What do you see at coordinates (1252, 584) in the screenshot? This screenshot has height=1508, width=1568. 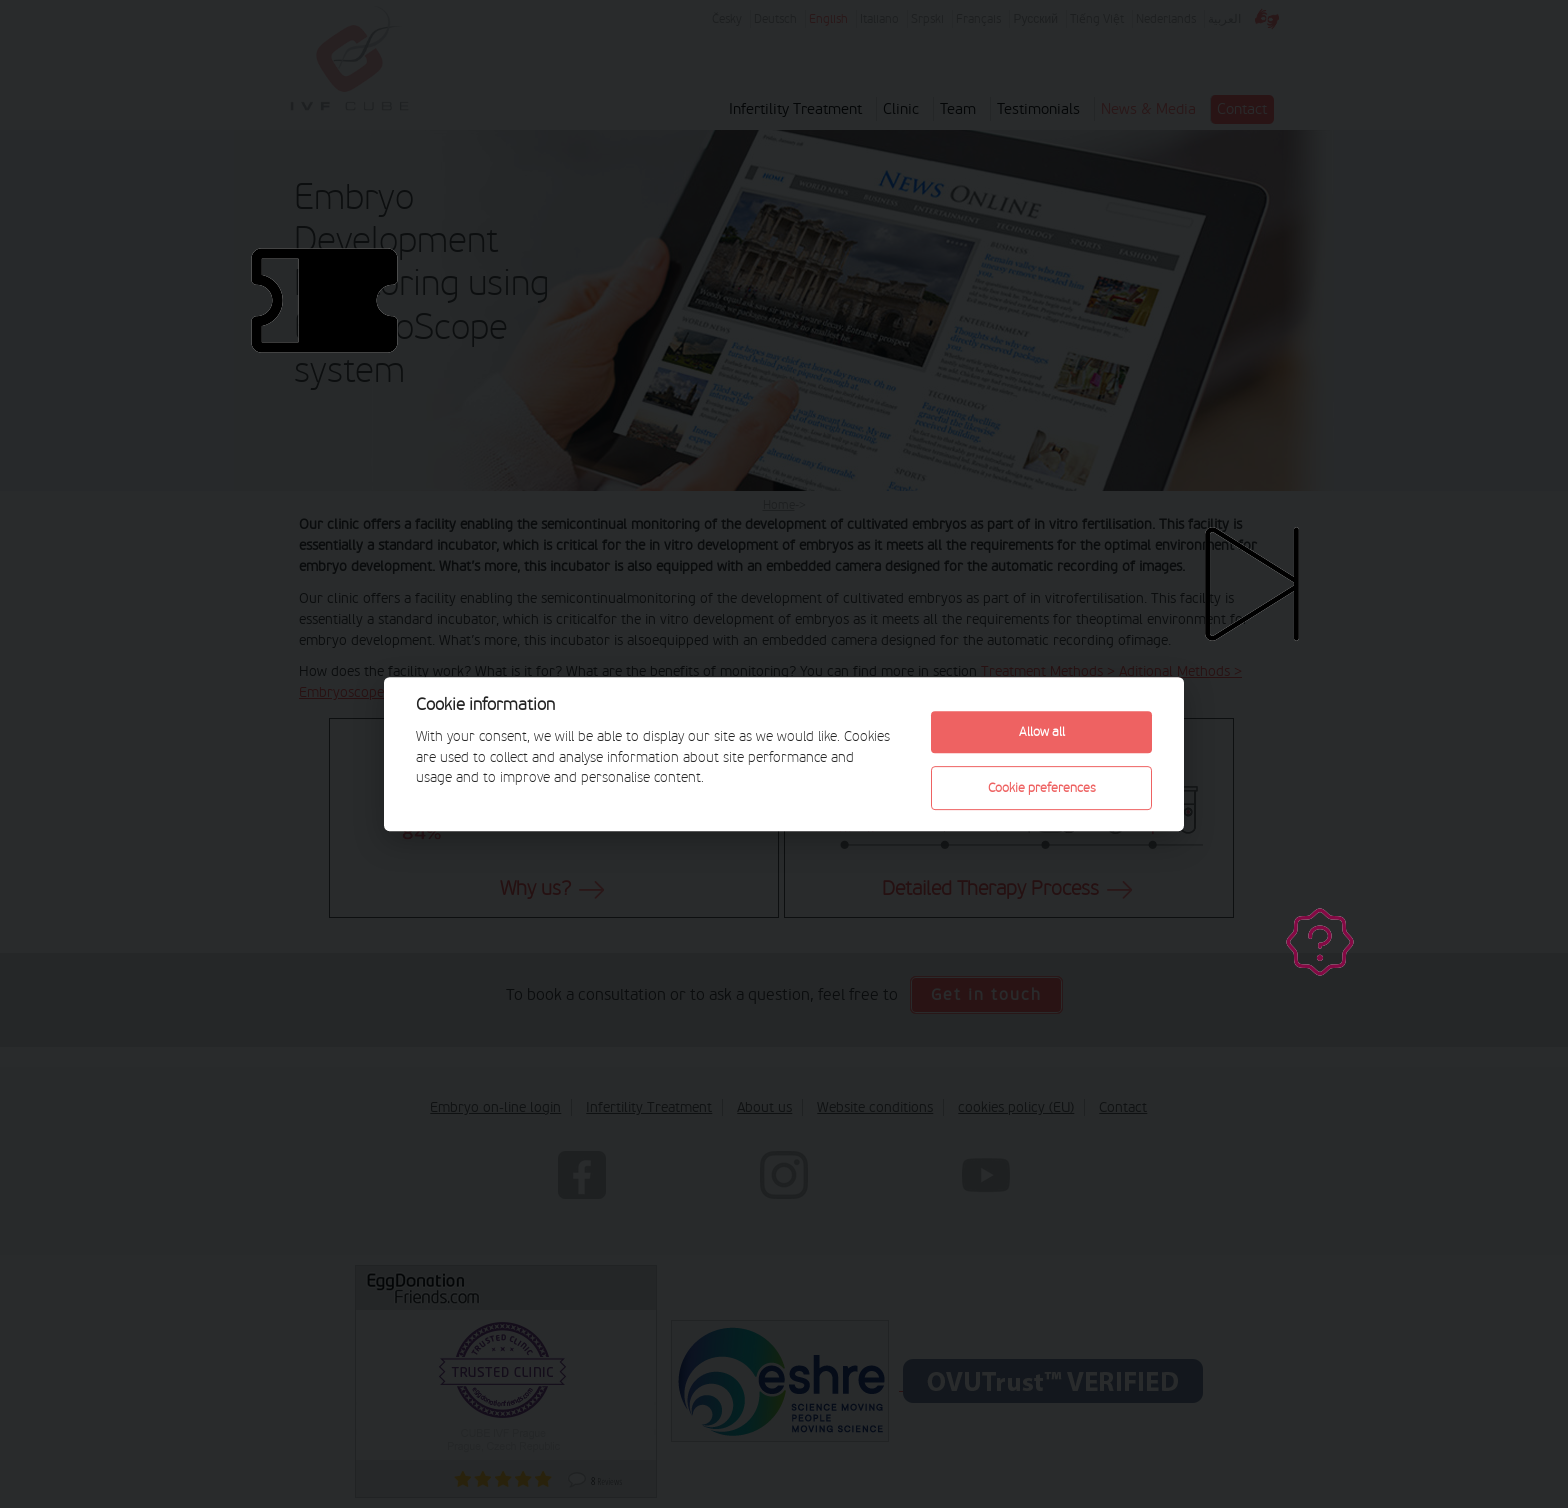 I see `skip to the next track or media item` at bounding box center [1252, 584].